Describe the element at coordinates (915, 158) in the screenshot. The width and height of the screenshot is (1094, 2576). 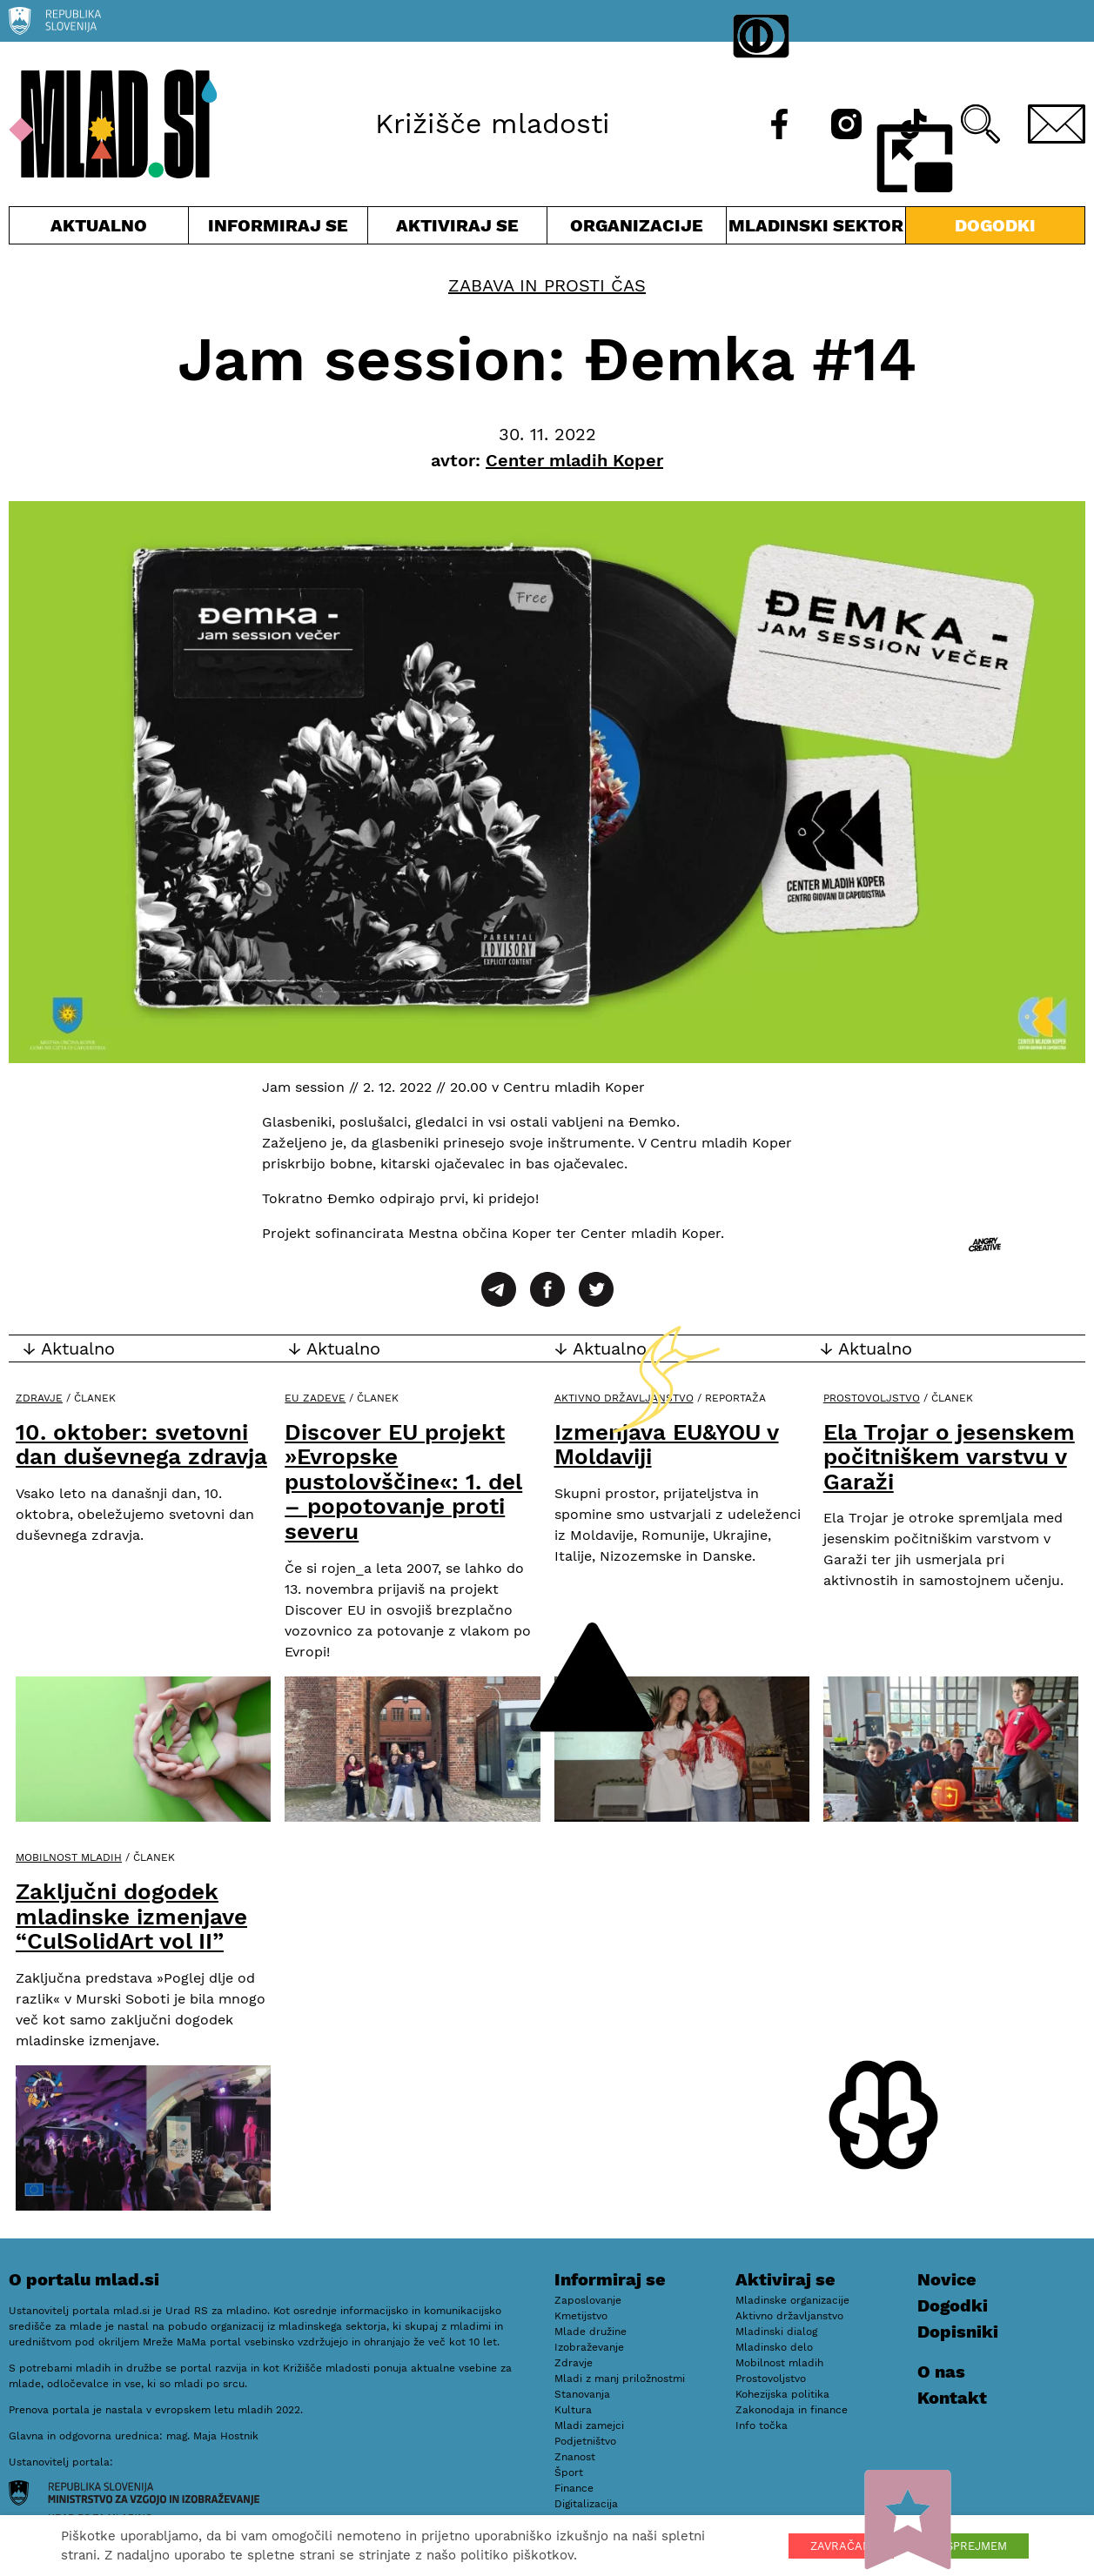
I see `exit picture-in-picture mode` at that location.